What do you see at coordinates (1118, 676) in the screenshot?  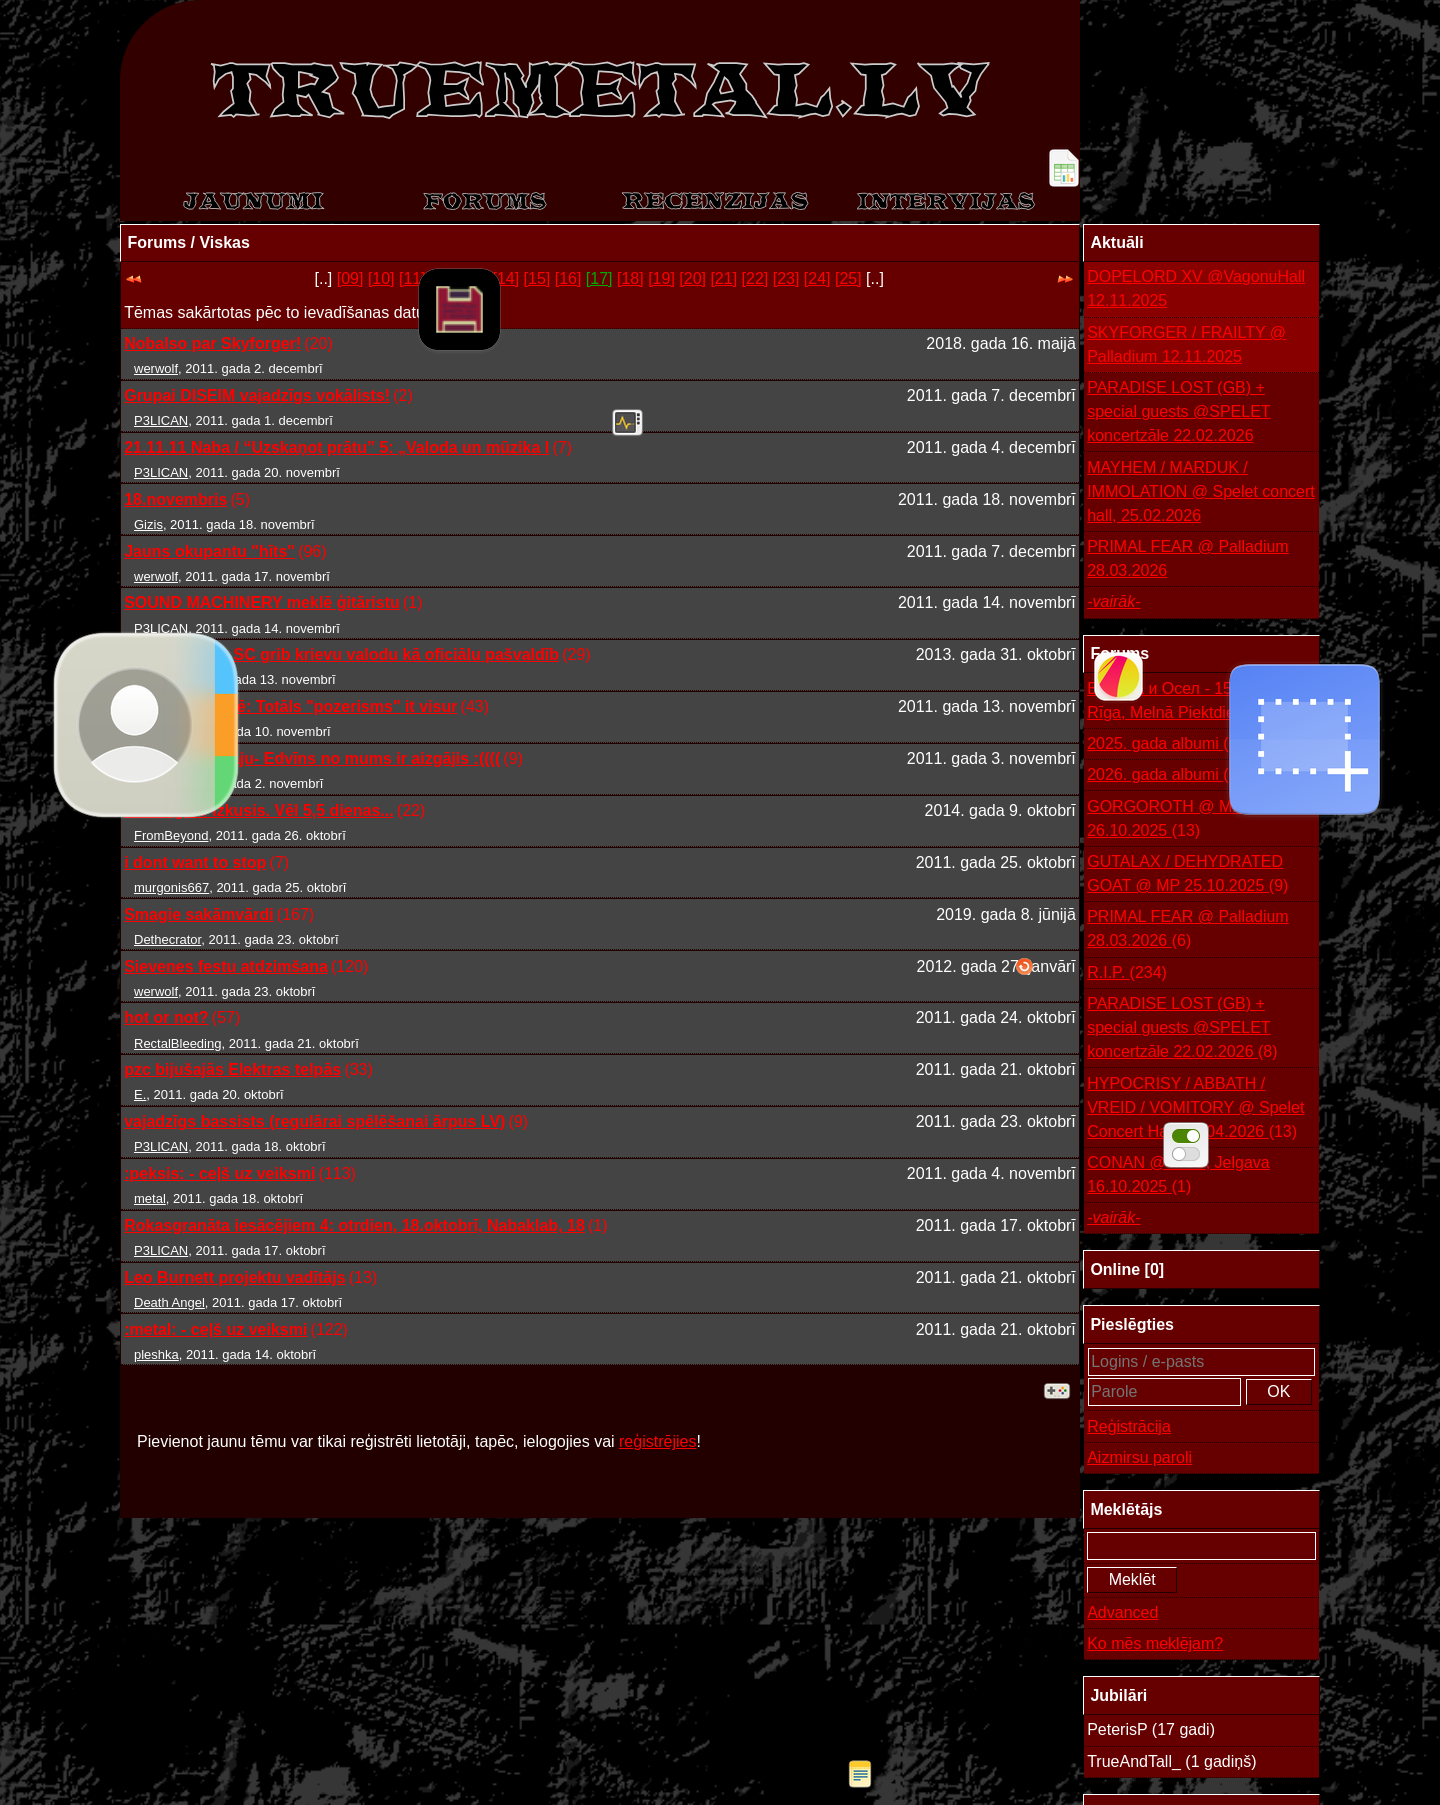 I see `open gravit designer app` at bounding box center [1118, 676].